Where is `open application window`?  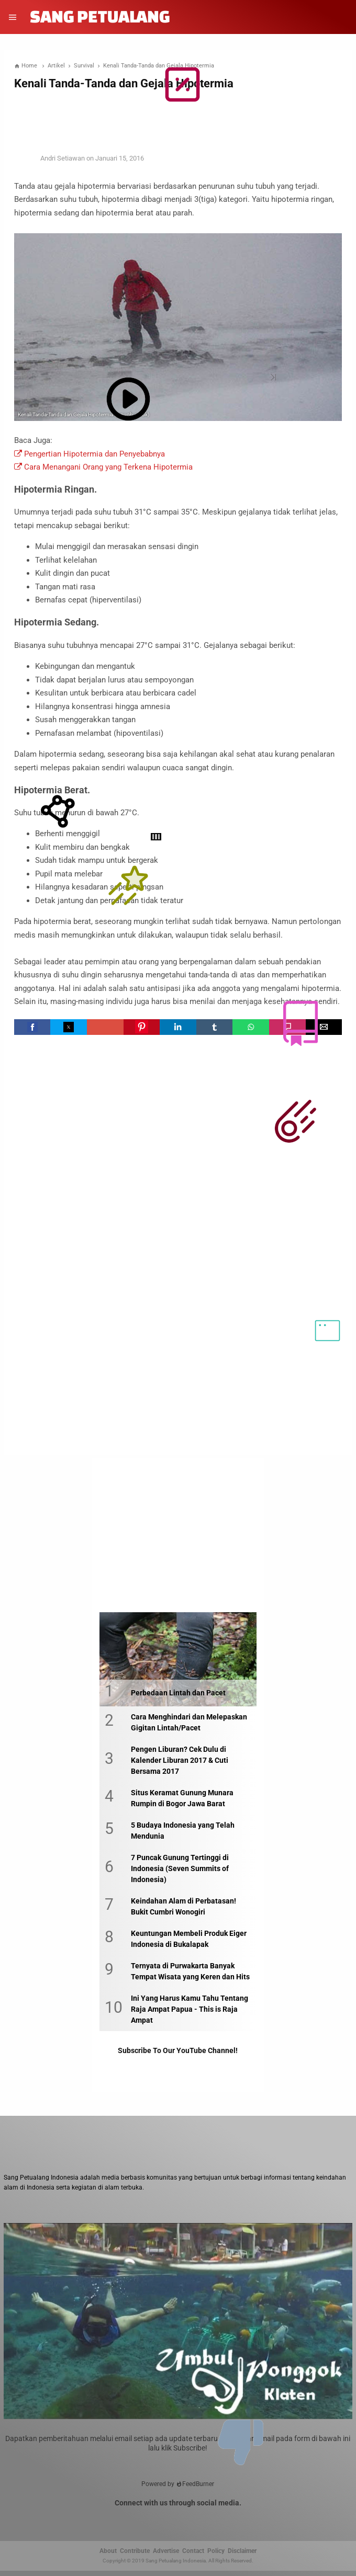
open application window is located at coordinates (327, 1330).